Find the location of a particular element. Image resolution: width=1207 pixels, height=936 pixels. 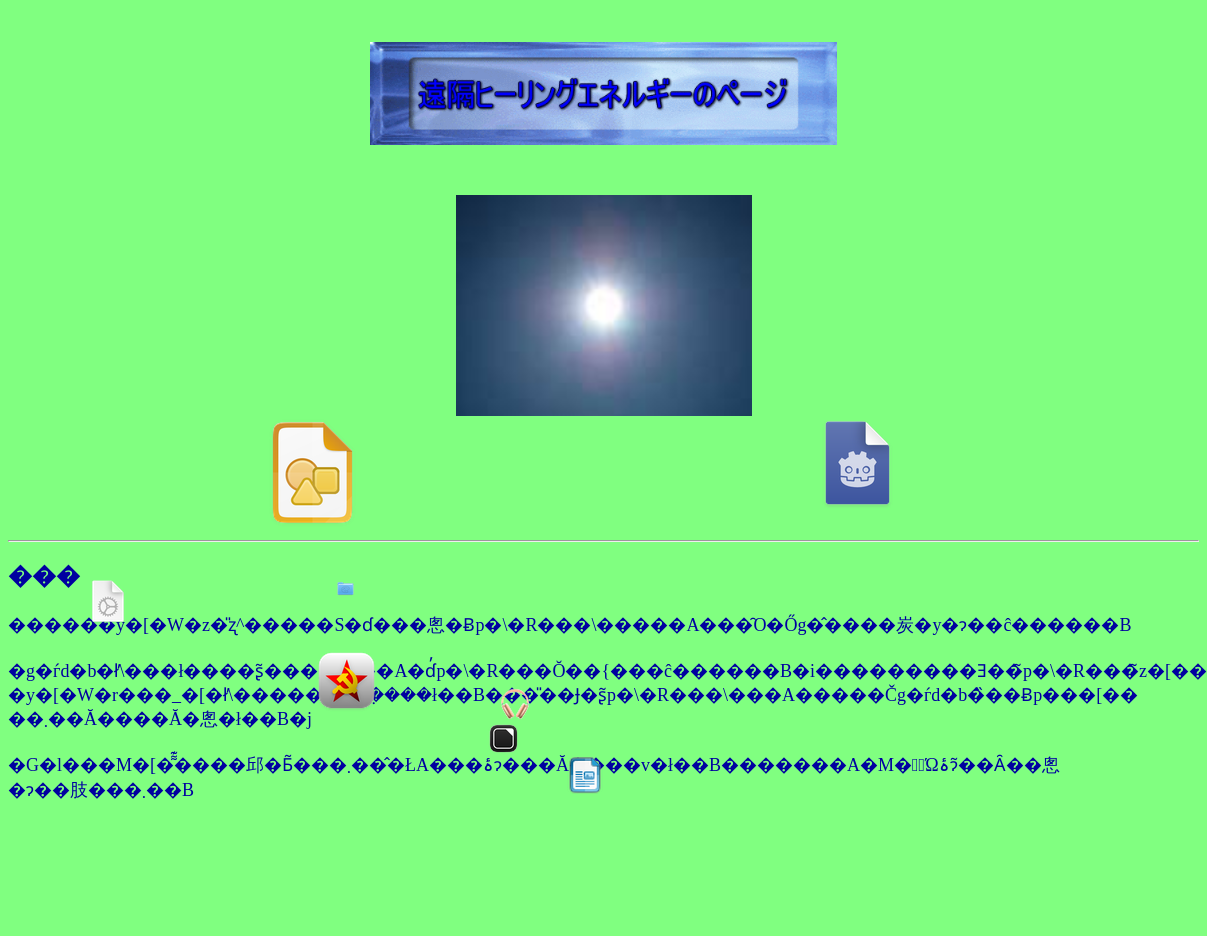

a batch file or executable script is located at coordinates (108, 602).